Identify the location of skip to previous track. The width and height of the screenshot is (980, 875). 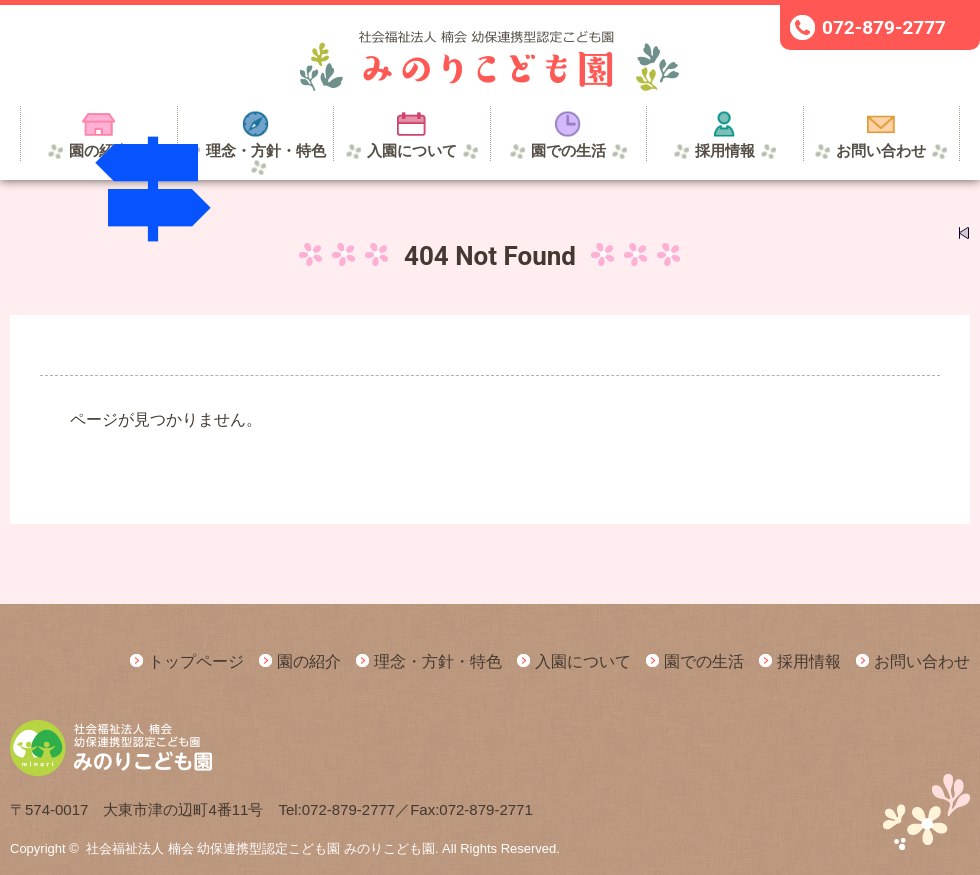
(964, 233).